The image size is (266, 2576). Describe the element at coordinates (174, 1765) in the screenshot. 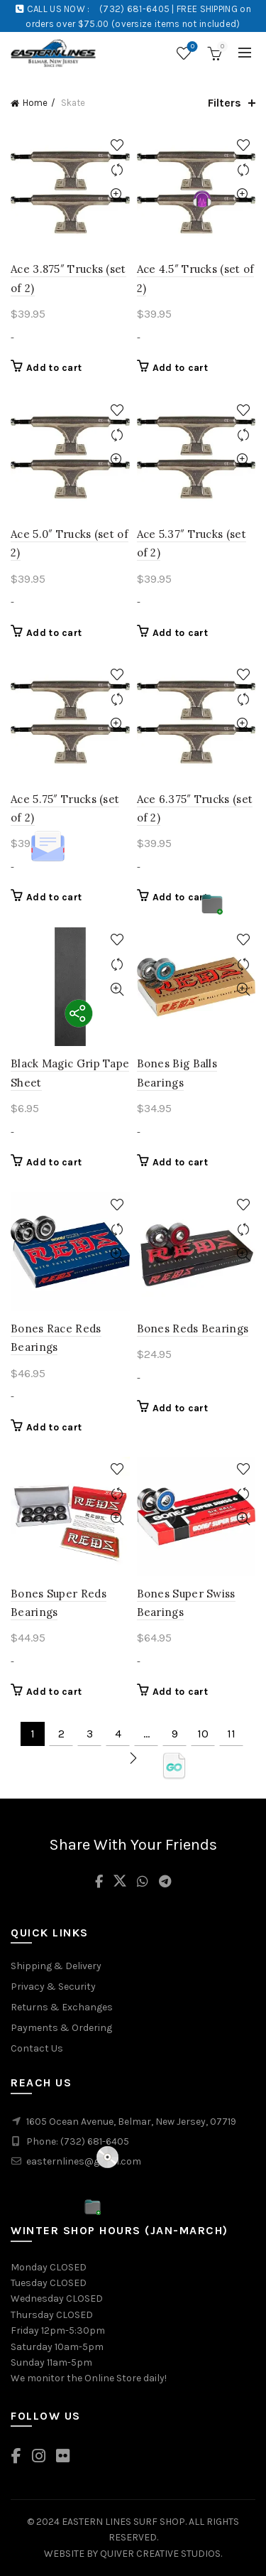

I see `a go programming language source file` at that location.